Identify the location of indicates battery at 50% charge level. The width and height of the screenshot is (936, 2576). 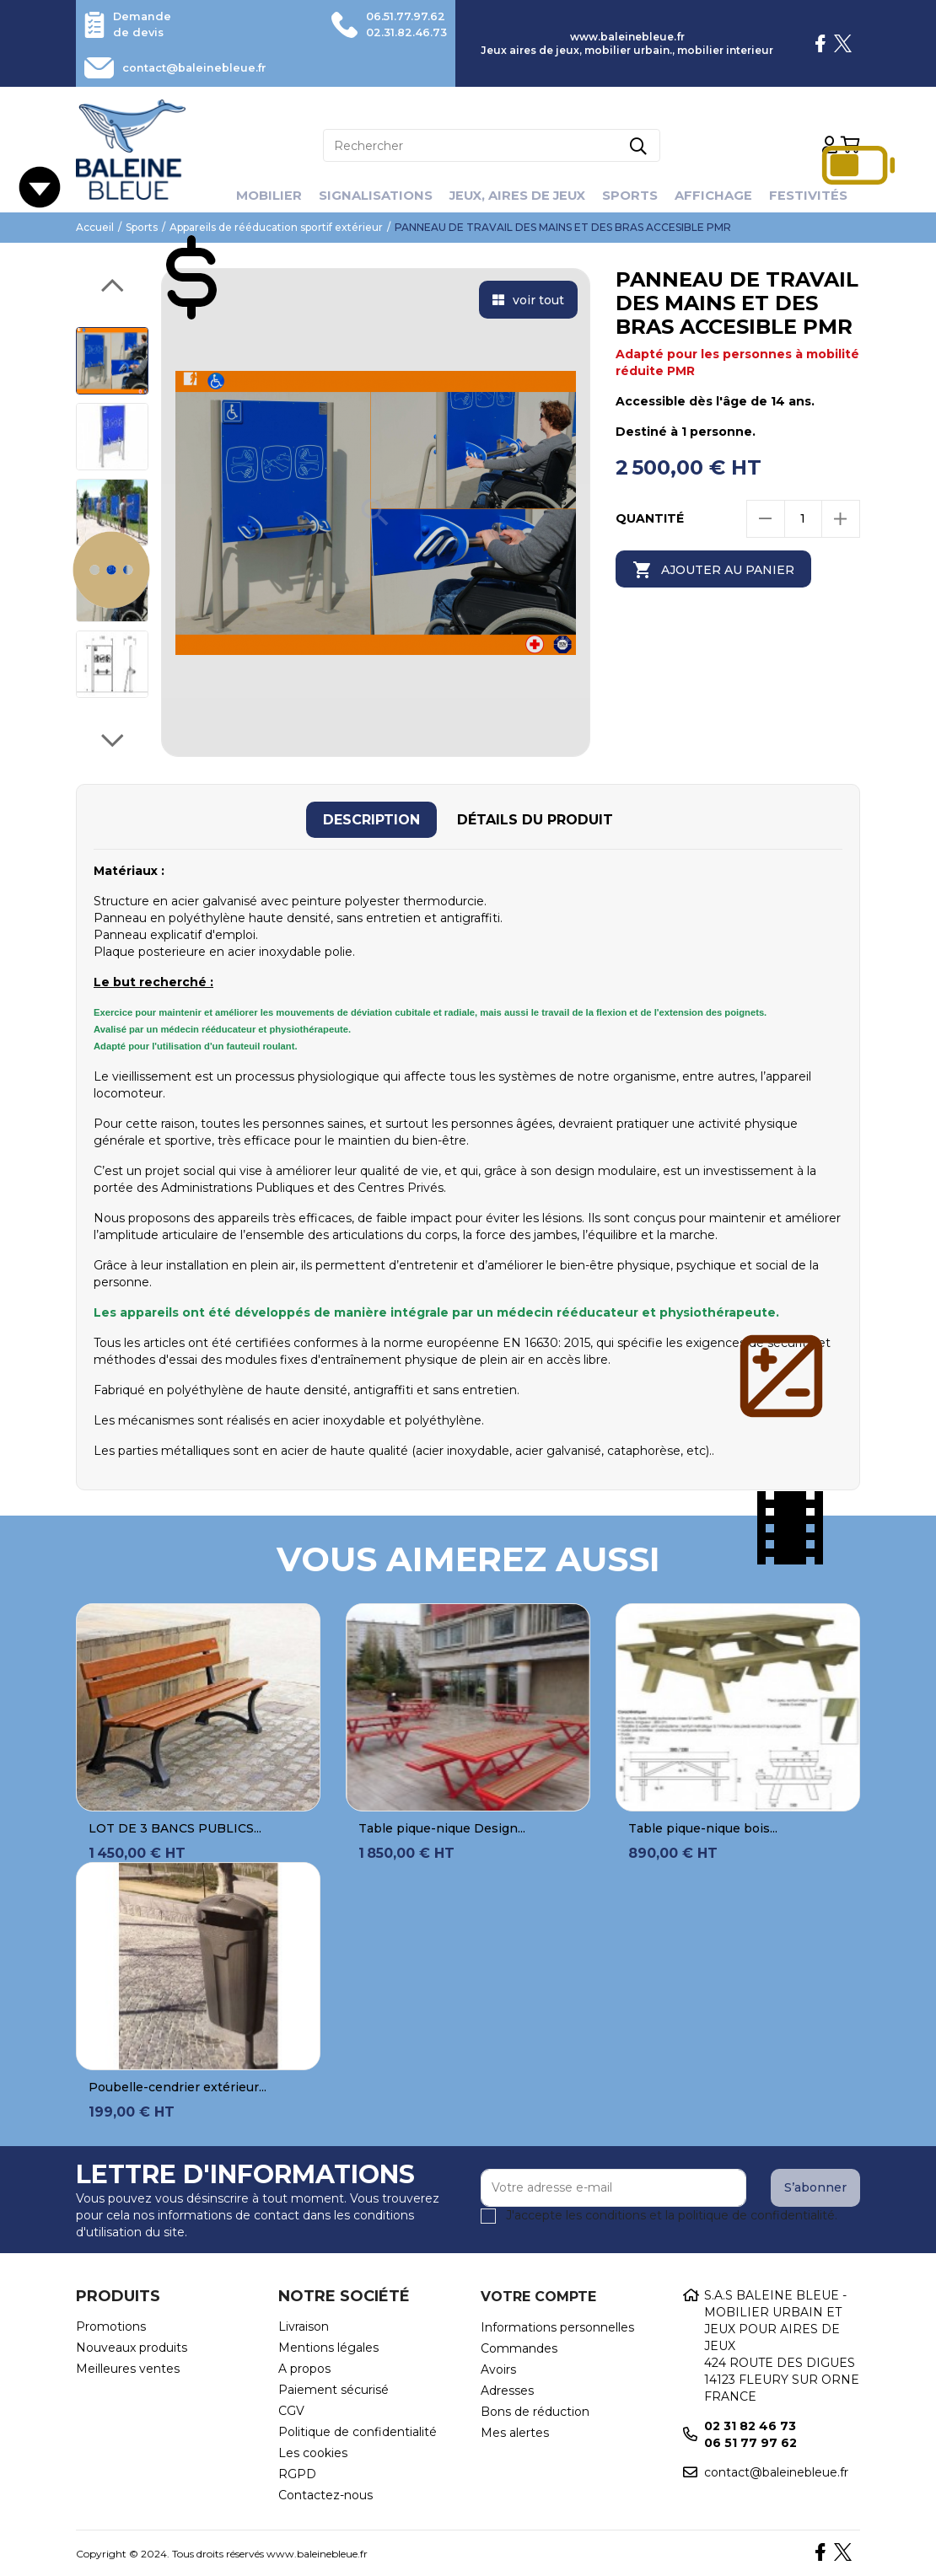
(858, 165).